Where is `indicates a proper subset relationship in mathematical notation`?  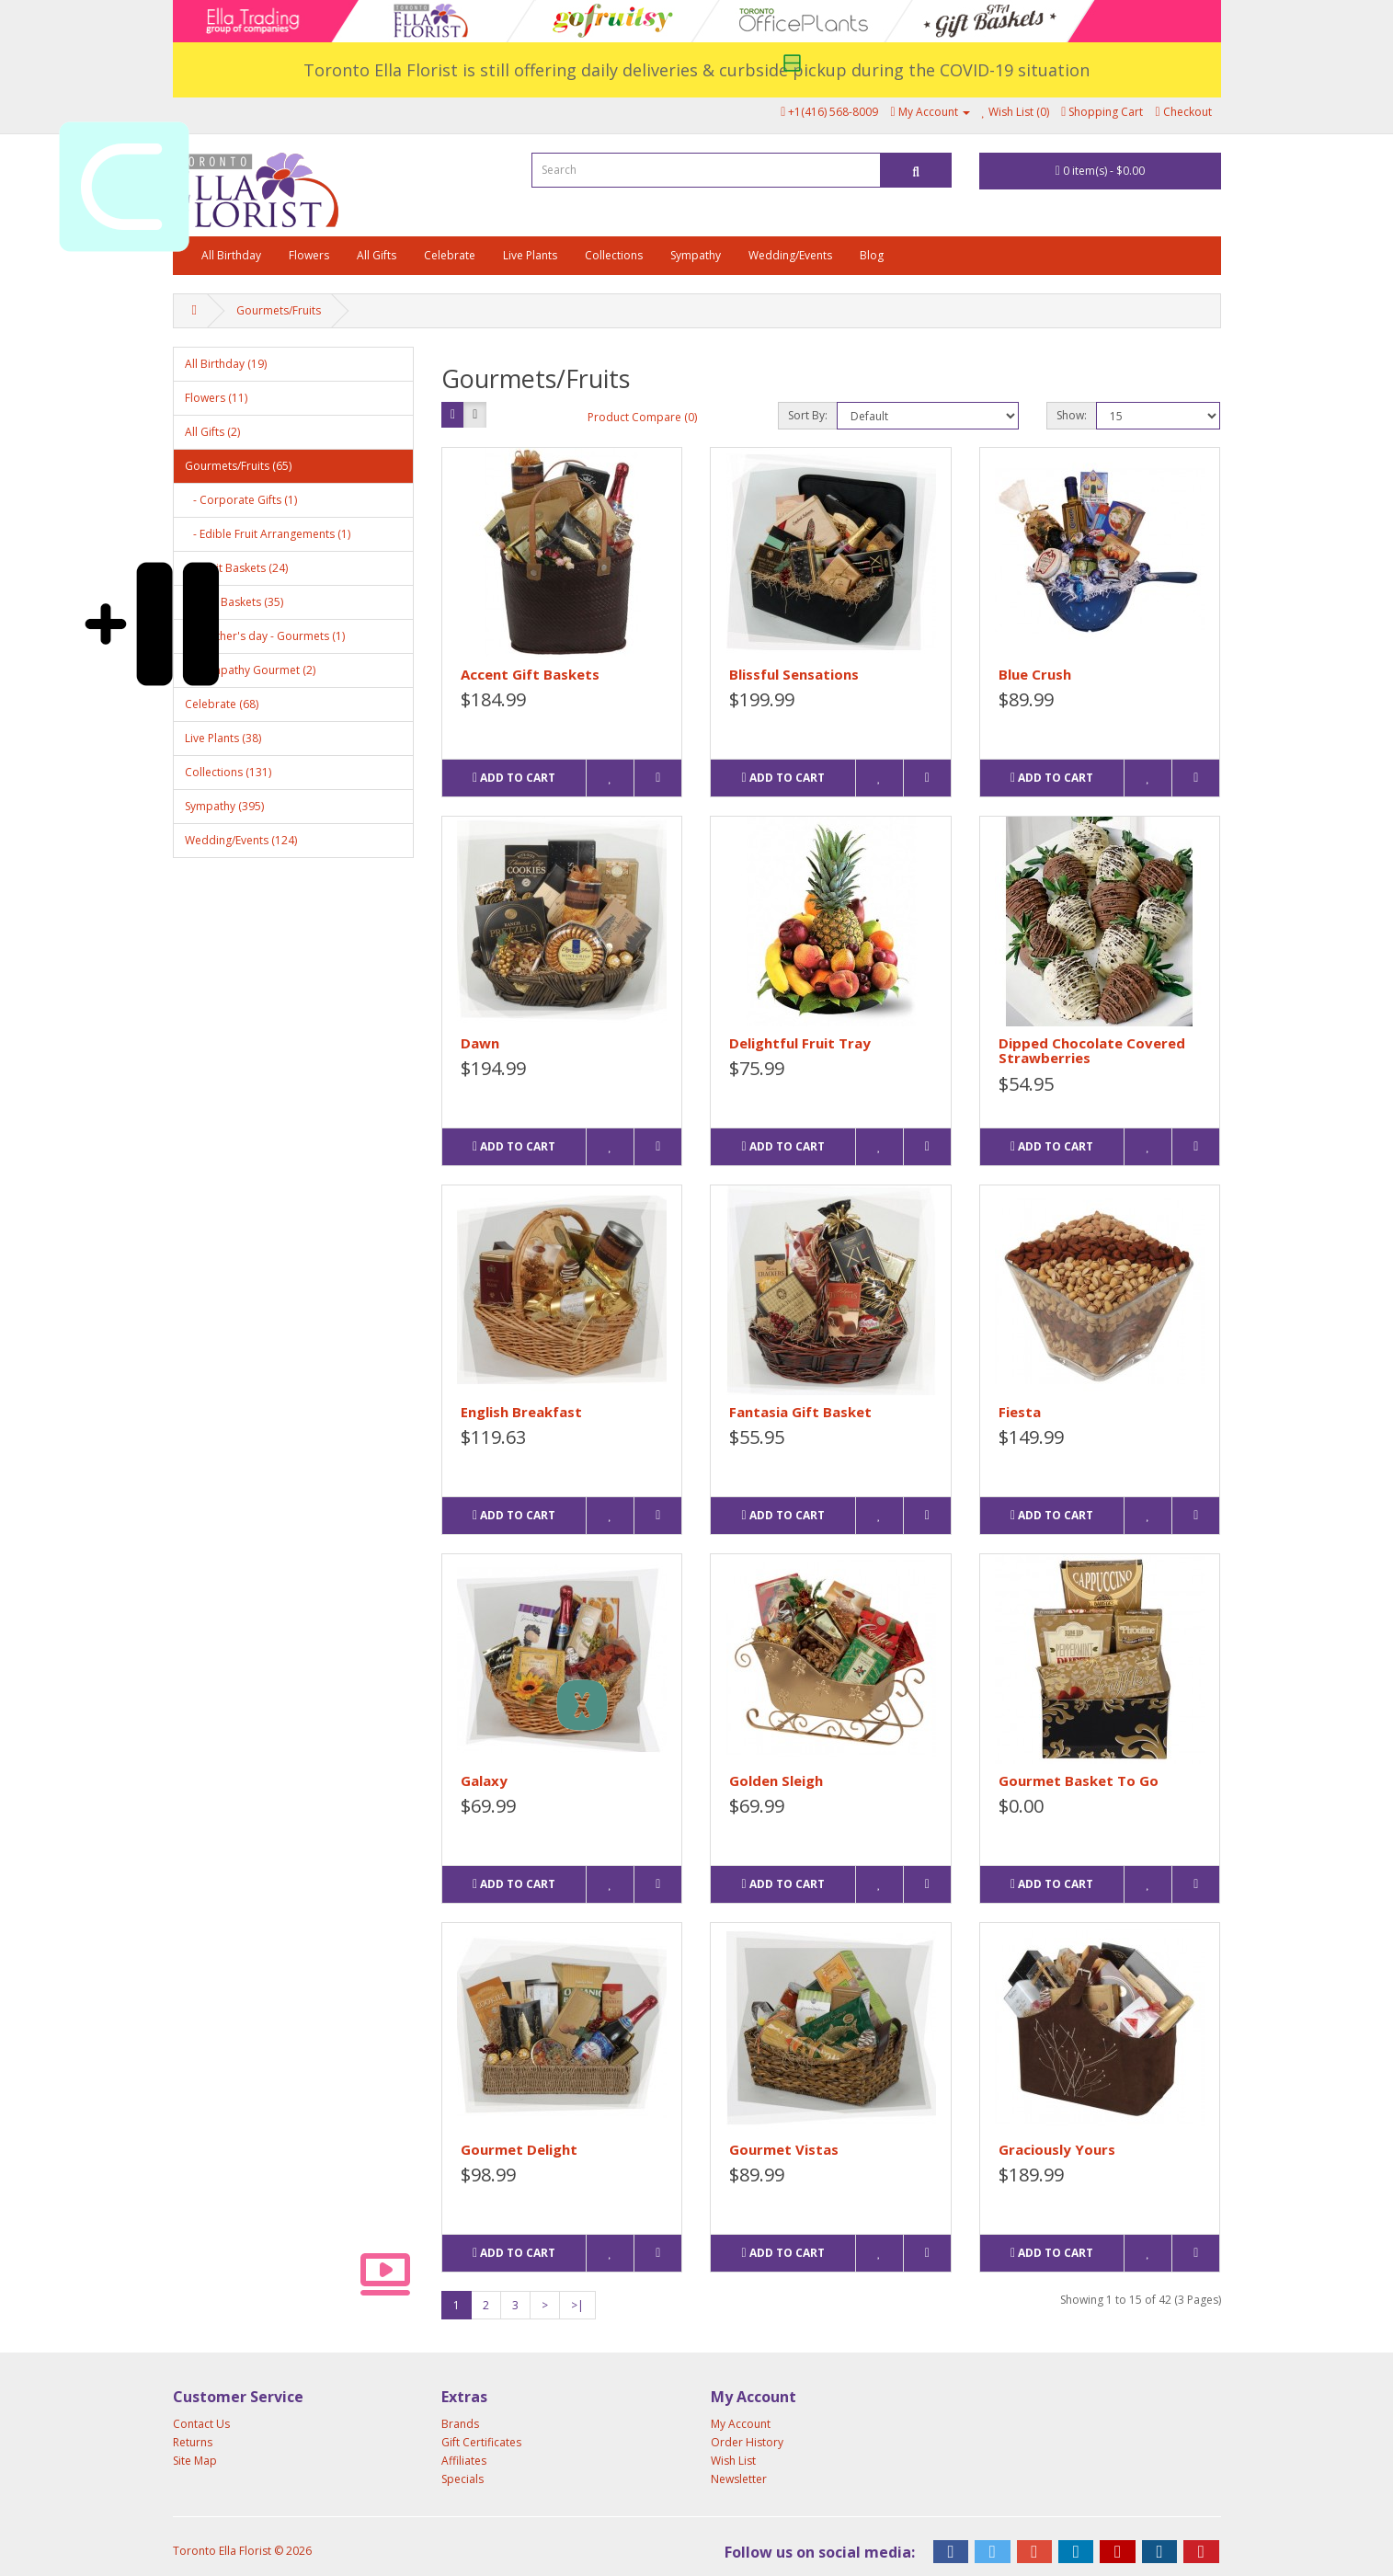
indicates a proper subset relationship in mathematical notation is located at coordinates (124, 187).